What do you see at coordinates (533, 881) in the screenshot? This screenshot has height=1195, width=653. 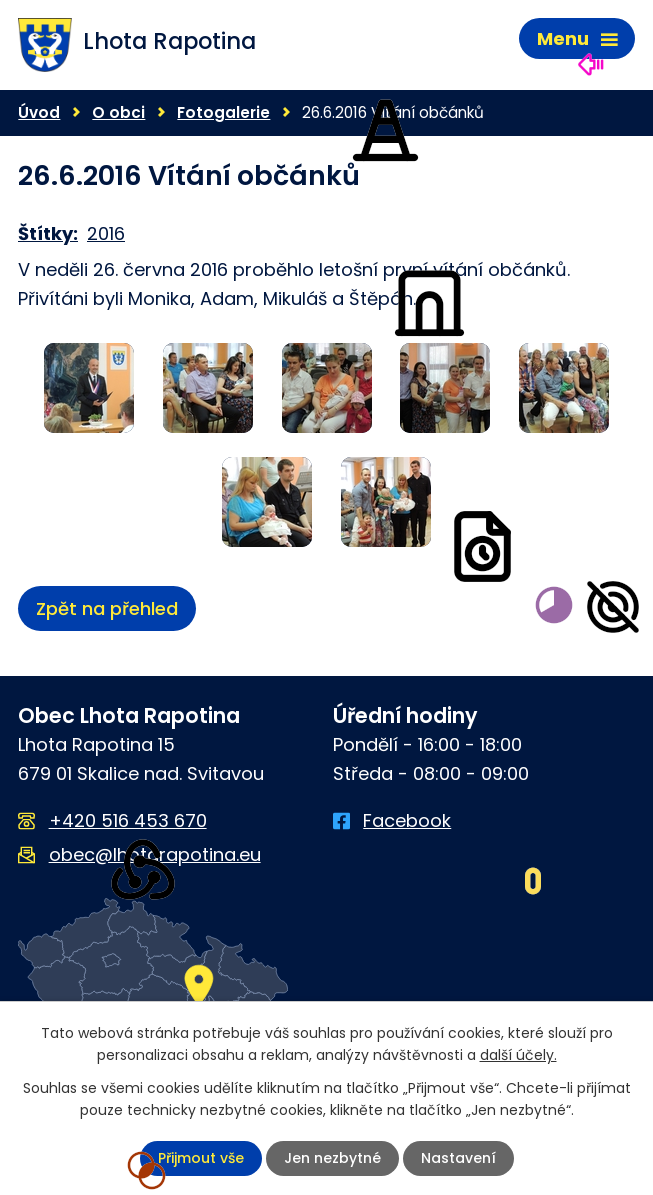 I see `indicates a lowercase letter "o" for text formatting` at bounding box center [533, 881].